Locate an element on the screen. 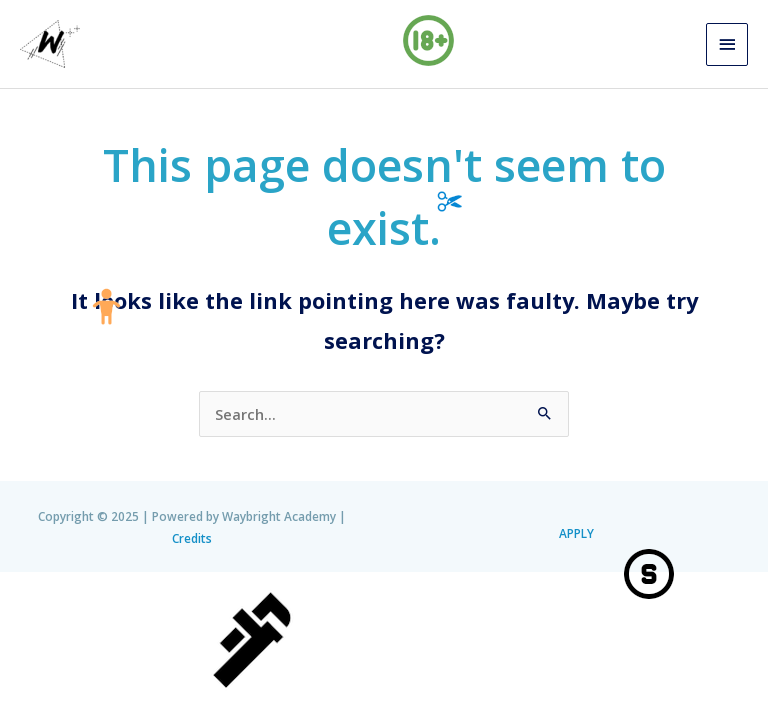 This screenshot has height=720, width=768. indicates south direction on a map is located at coordinates (649, 574).